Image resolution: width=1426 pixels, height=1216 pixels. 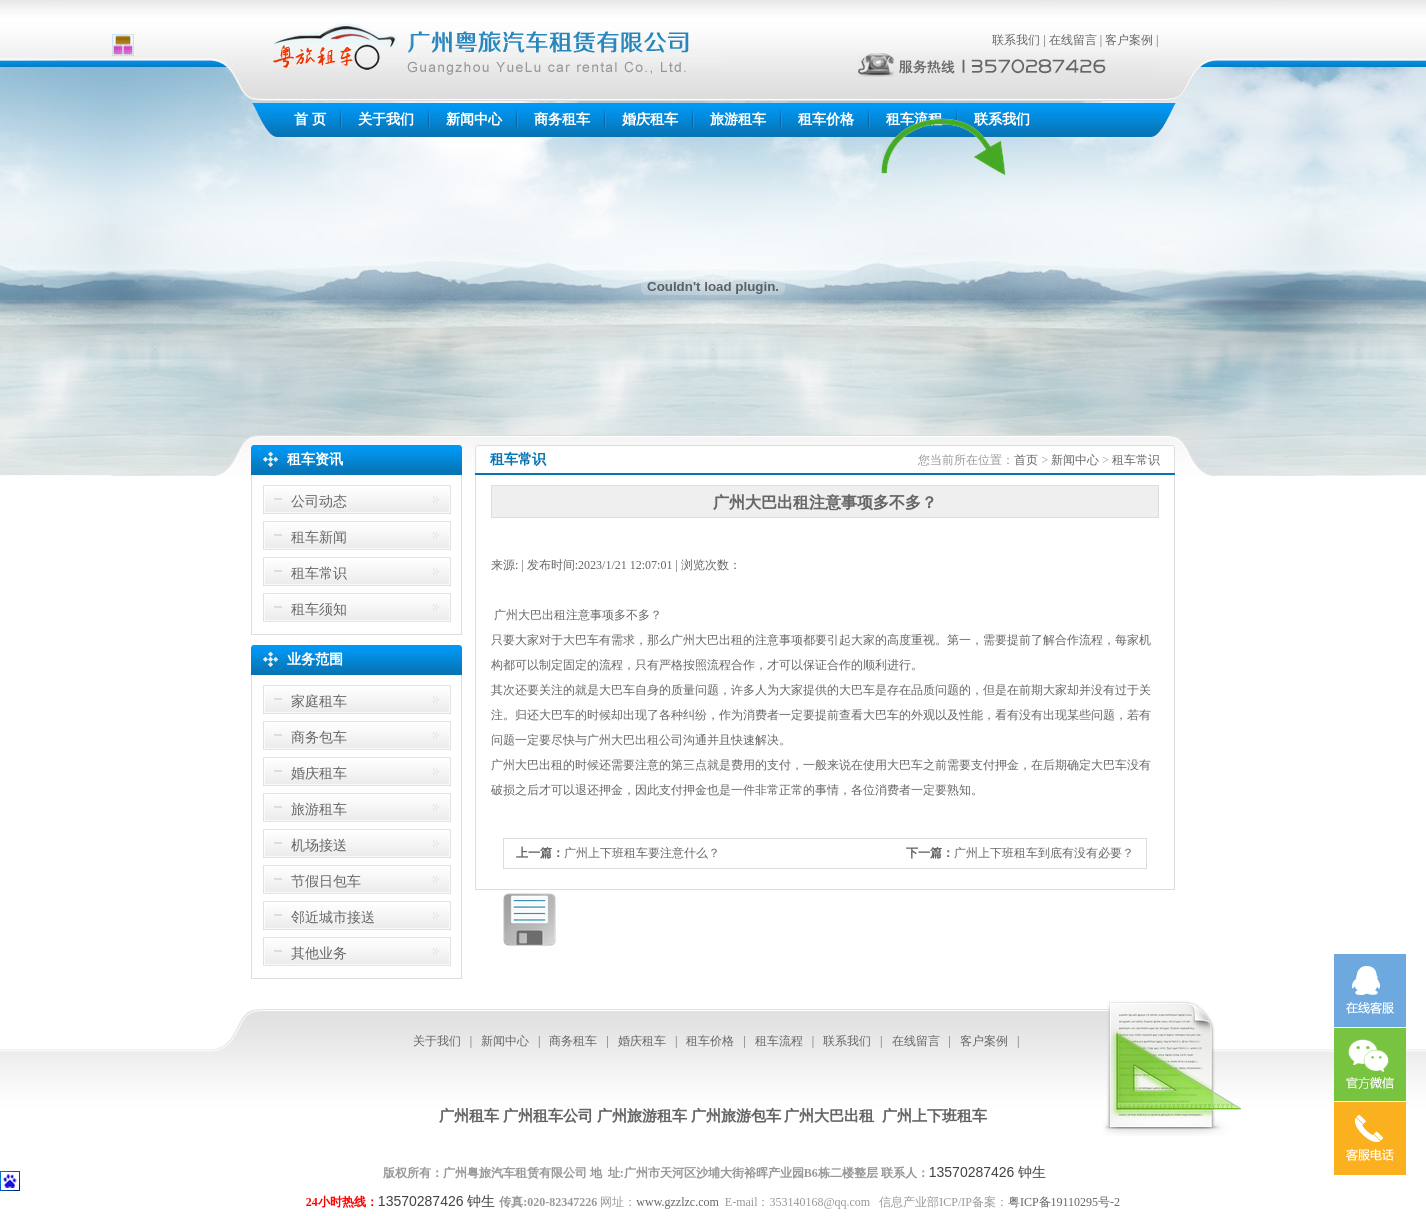 I want to click on select all items in the current view, so click(x=123, y=45).